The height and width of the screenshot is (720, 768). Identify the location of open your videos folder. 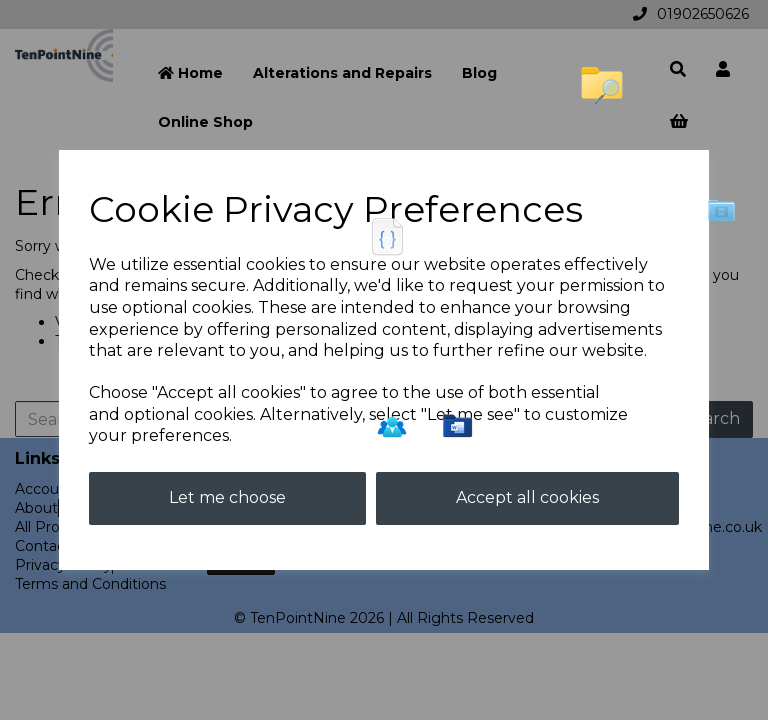
(721, 210).